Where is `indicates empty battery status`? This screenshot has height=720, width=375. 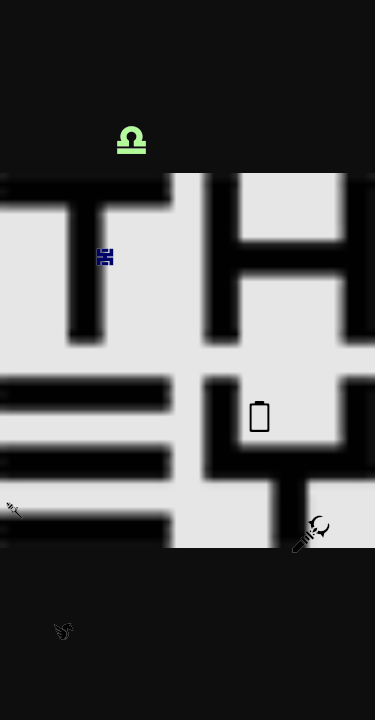 indicates empty battery status is located at coordinates (259, 416).